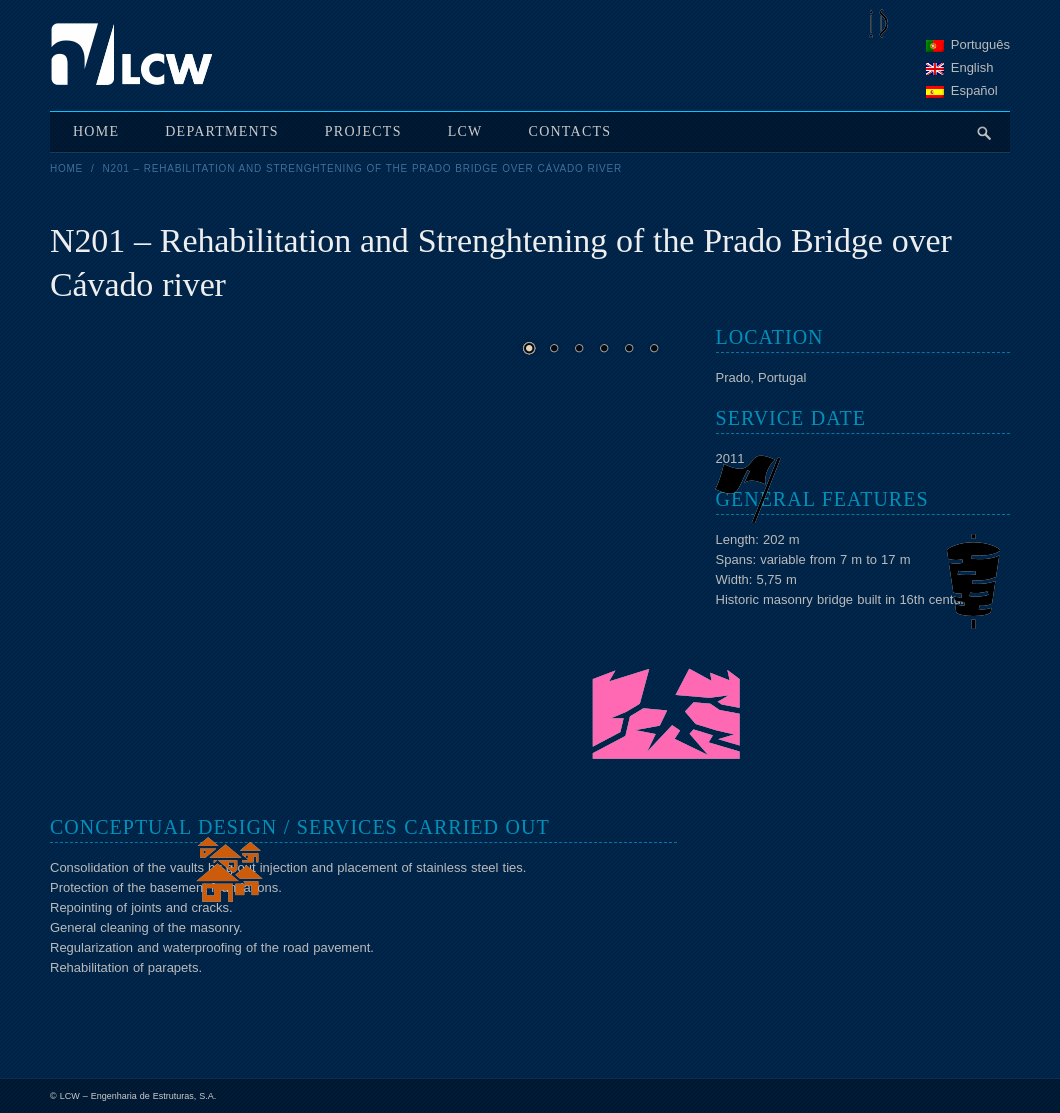 This screenshot has height=1113, width=1060. Describe the element at coordinates (665, 685) in the screenshot. I see `trigger an earthquake or ground attack ability` at that location.